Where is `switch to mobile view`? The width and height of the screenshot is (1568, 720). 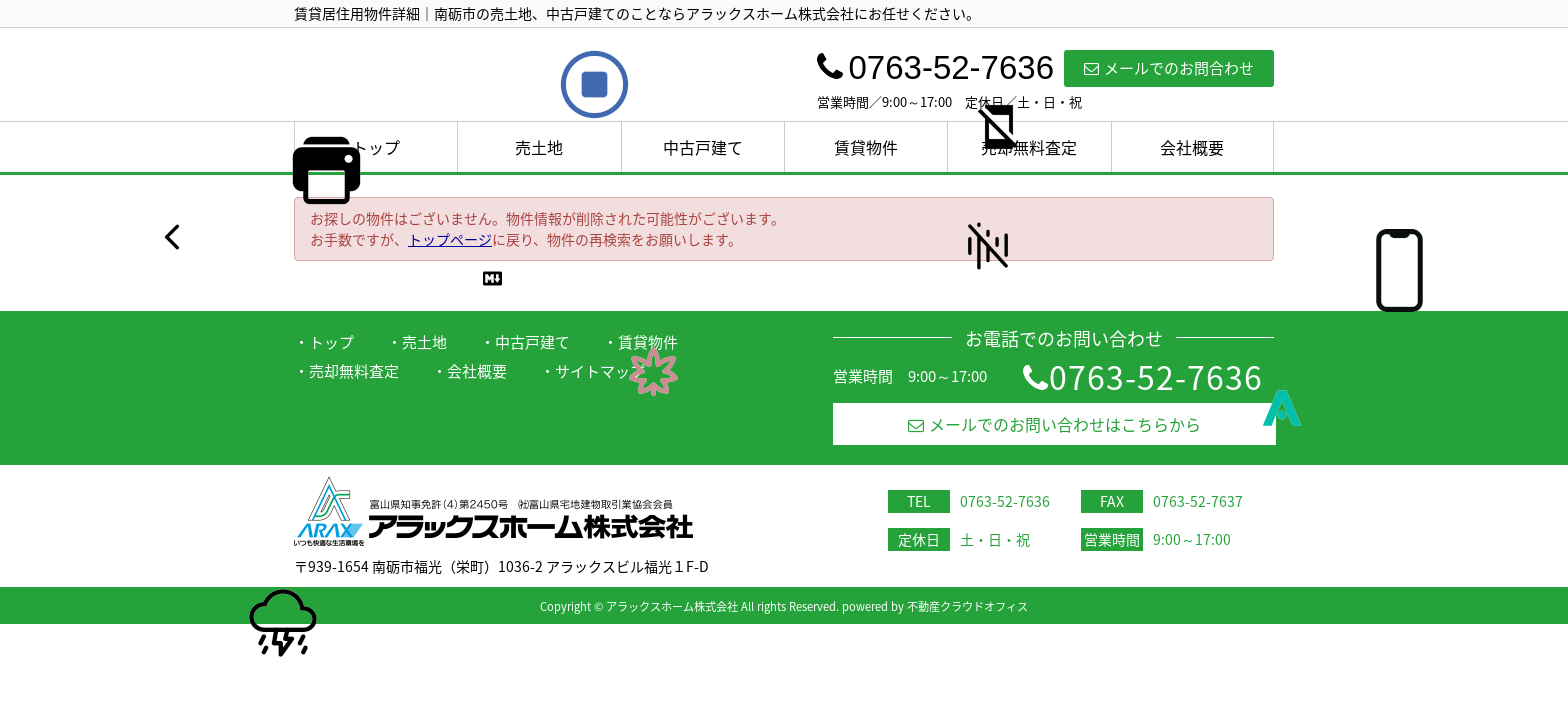 switch to mobile view is located at coordinates (1399, 270).